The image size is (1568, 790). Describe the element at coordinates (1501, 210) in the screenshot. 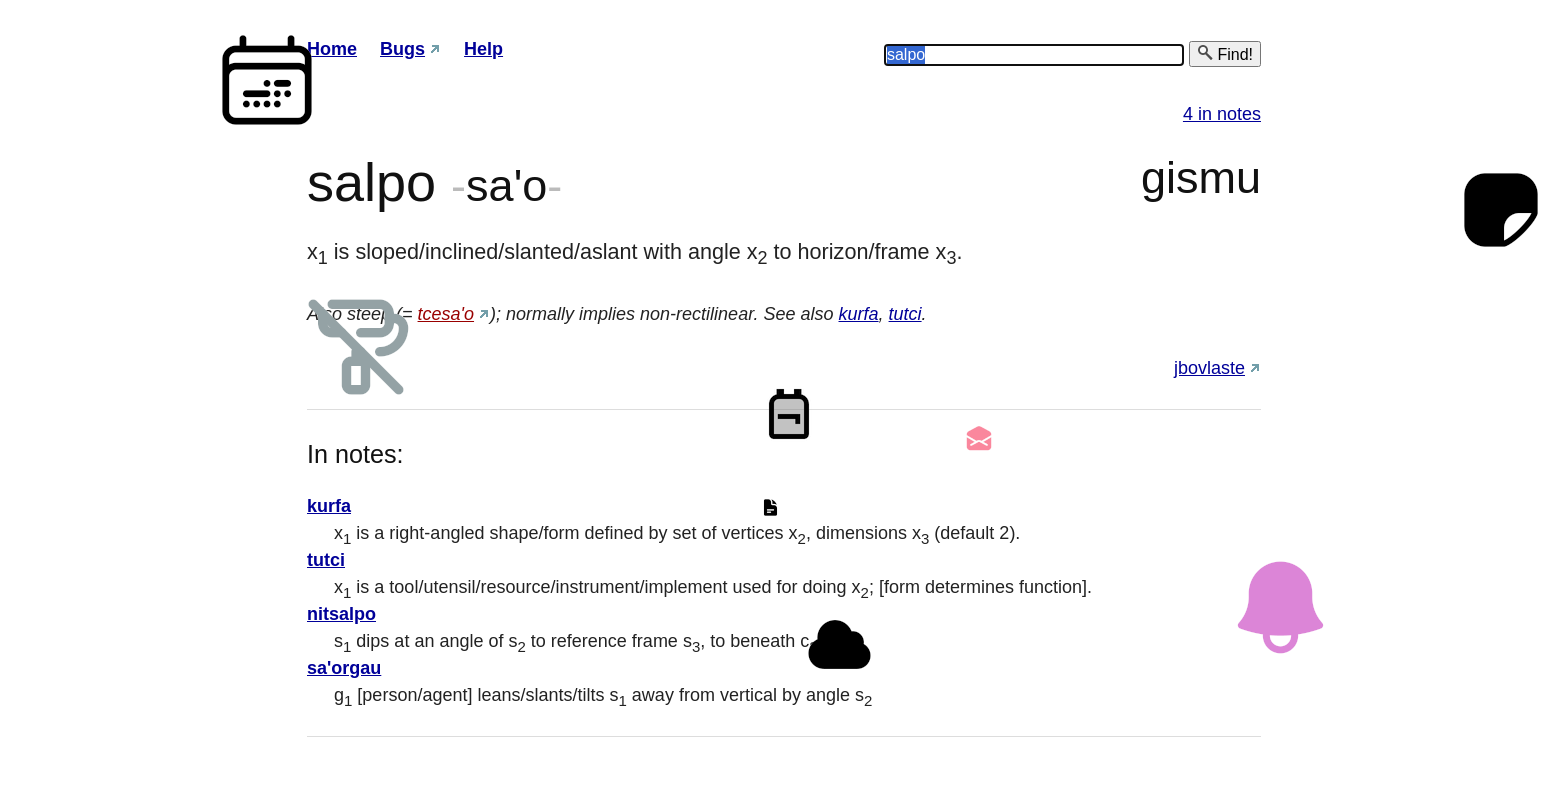

I see `add a sticker to your message` at that location.